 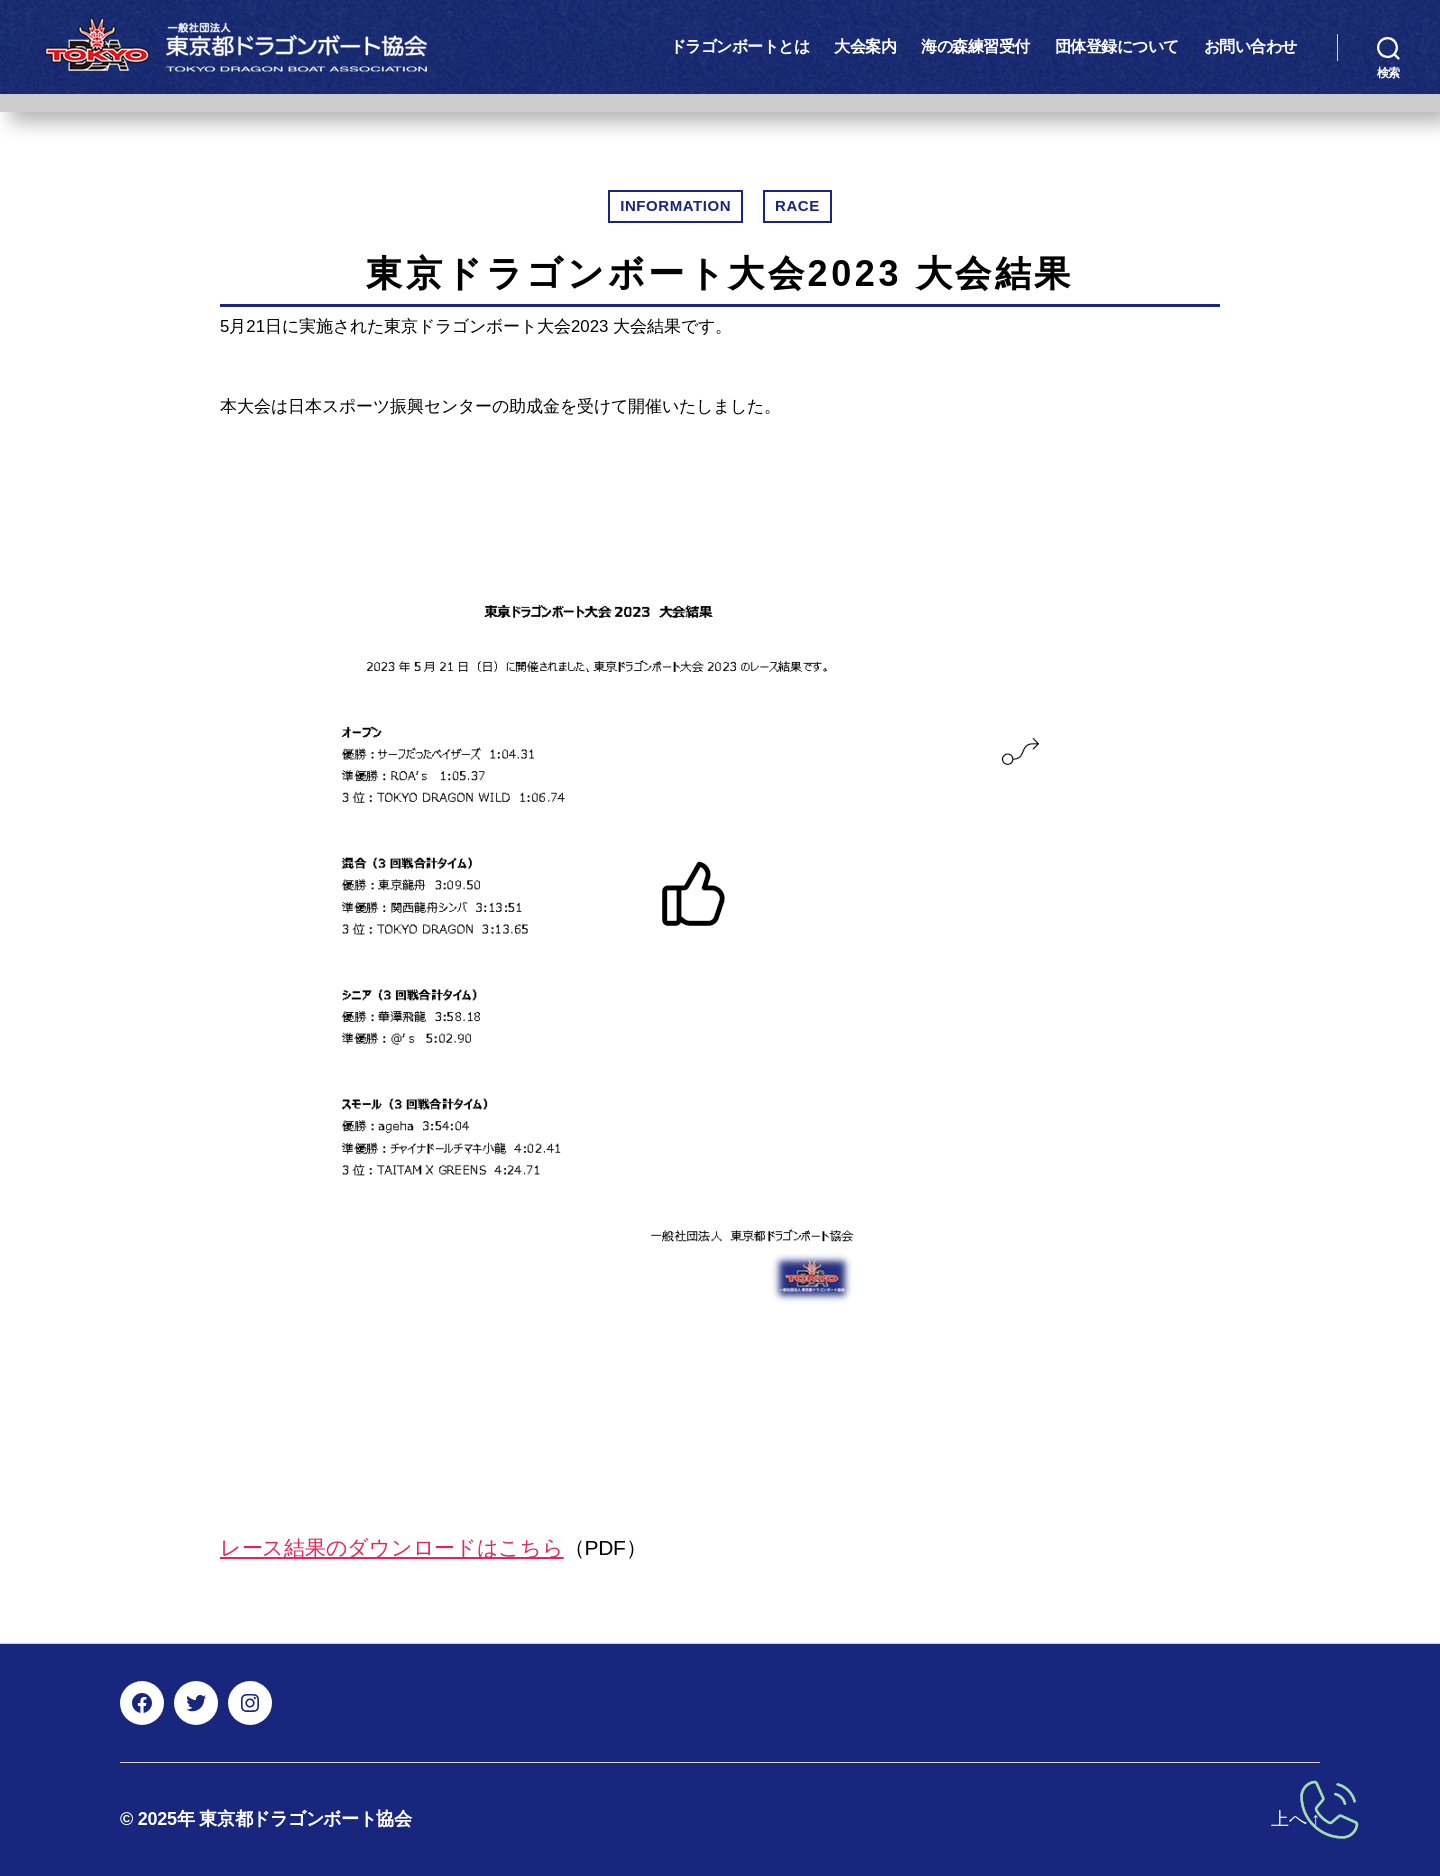 What do you see at coordinates (1020, 751) in the screenshot?
I see `indicates a workflow or process flow direction` at bounding box center [1020, 751].